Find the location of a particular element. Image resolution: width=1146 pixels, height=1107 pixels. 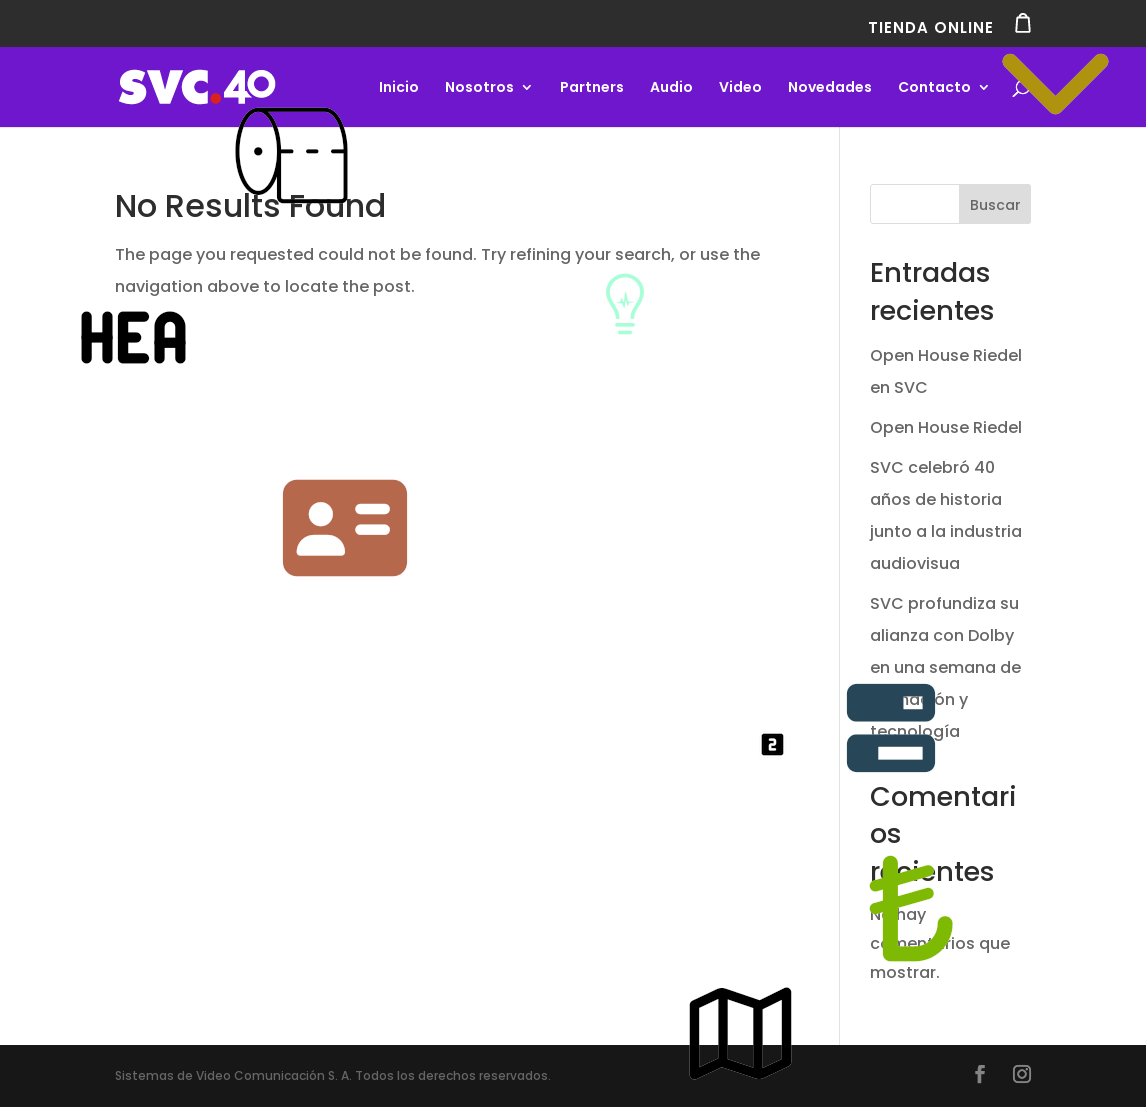

view map or navigation is located at coordinates (740, 1033).